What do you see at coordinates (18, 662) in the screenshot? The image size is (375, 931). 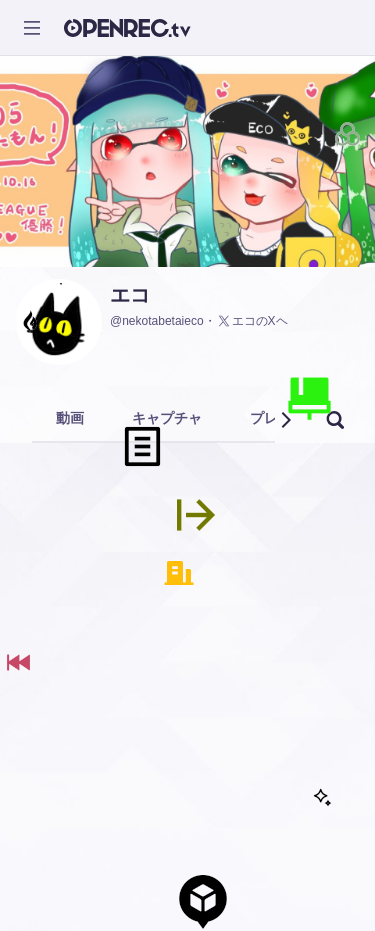 I see `skip to the beginning of the track` at bounding box center [18, 662].